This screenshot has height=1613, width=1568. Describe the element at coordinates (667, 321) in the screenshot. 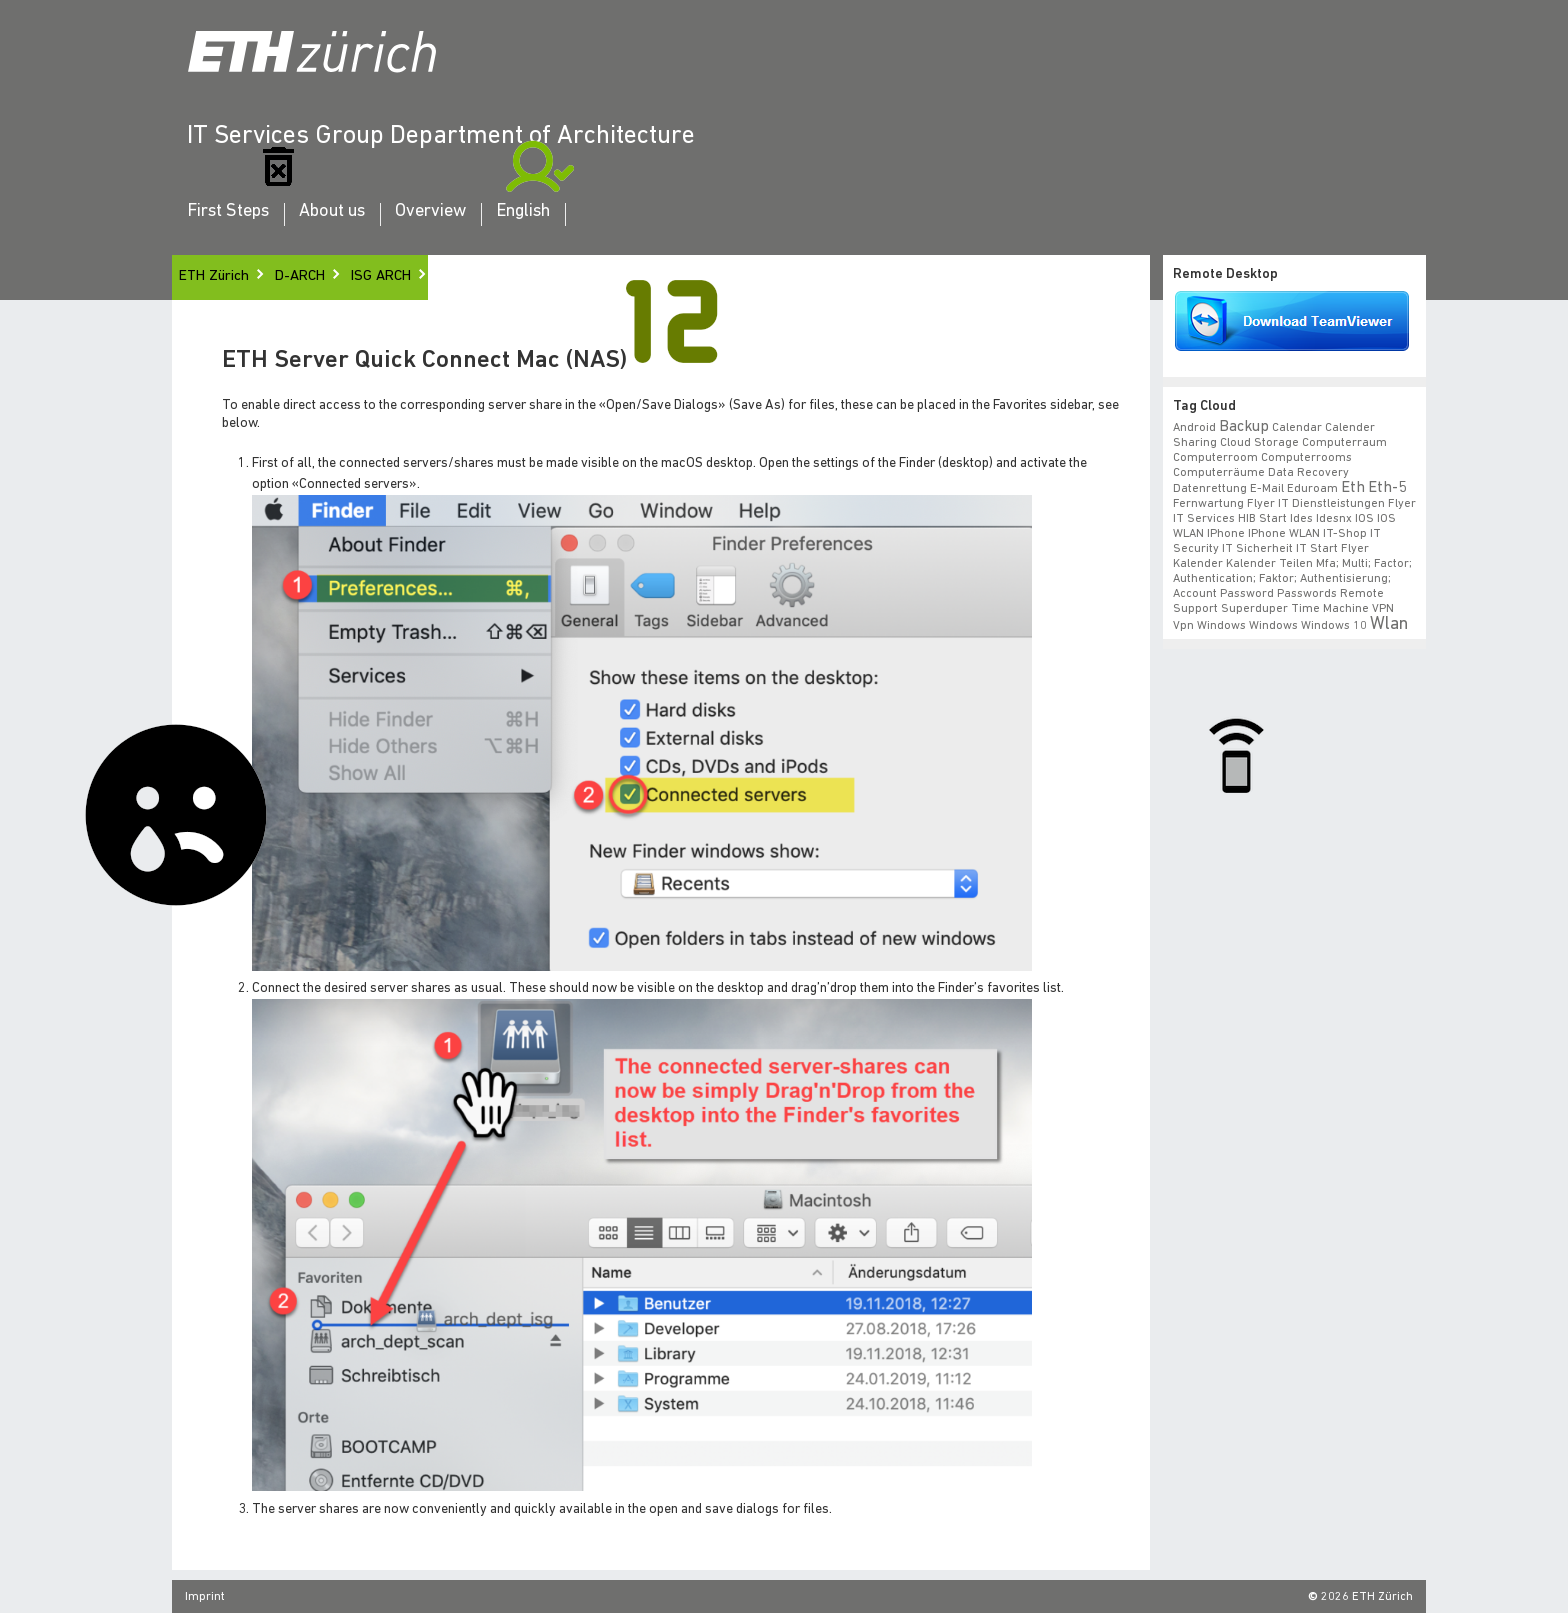

I see `indicates item count or quantity of 12` at that location.